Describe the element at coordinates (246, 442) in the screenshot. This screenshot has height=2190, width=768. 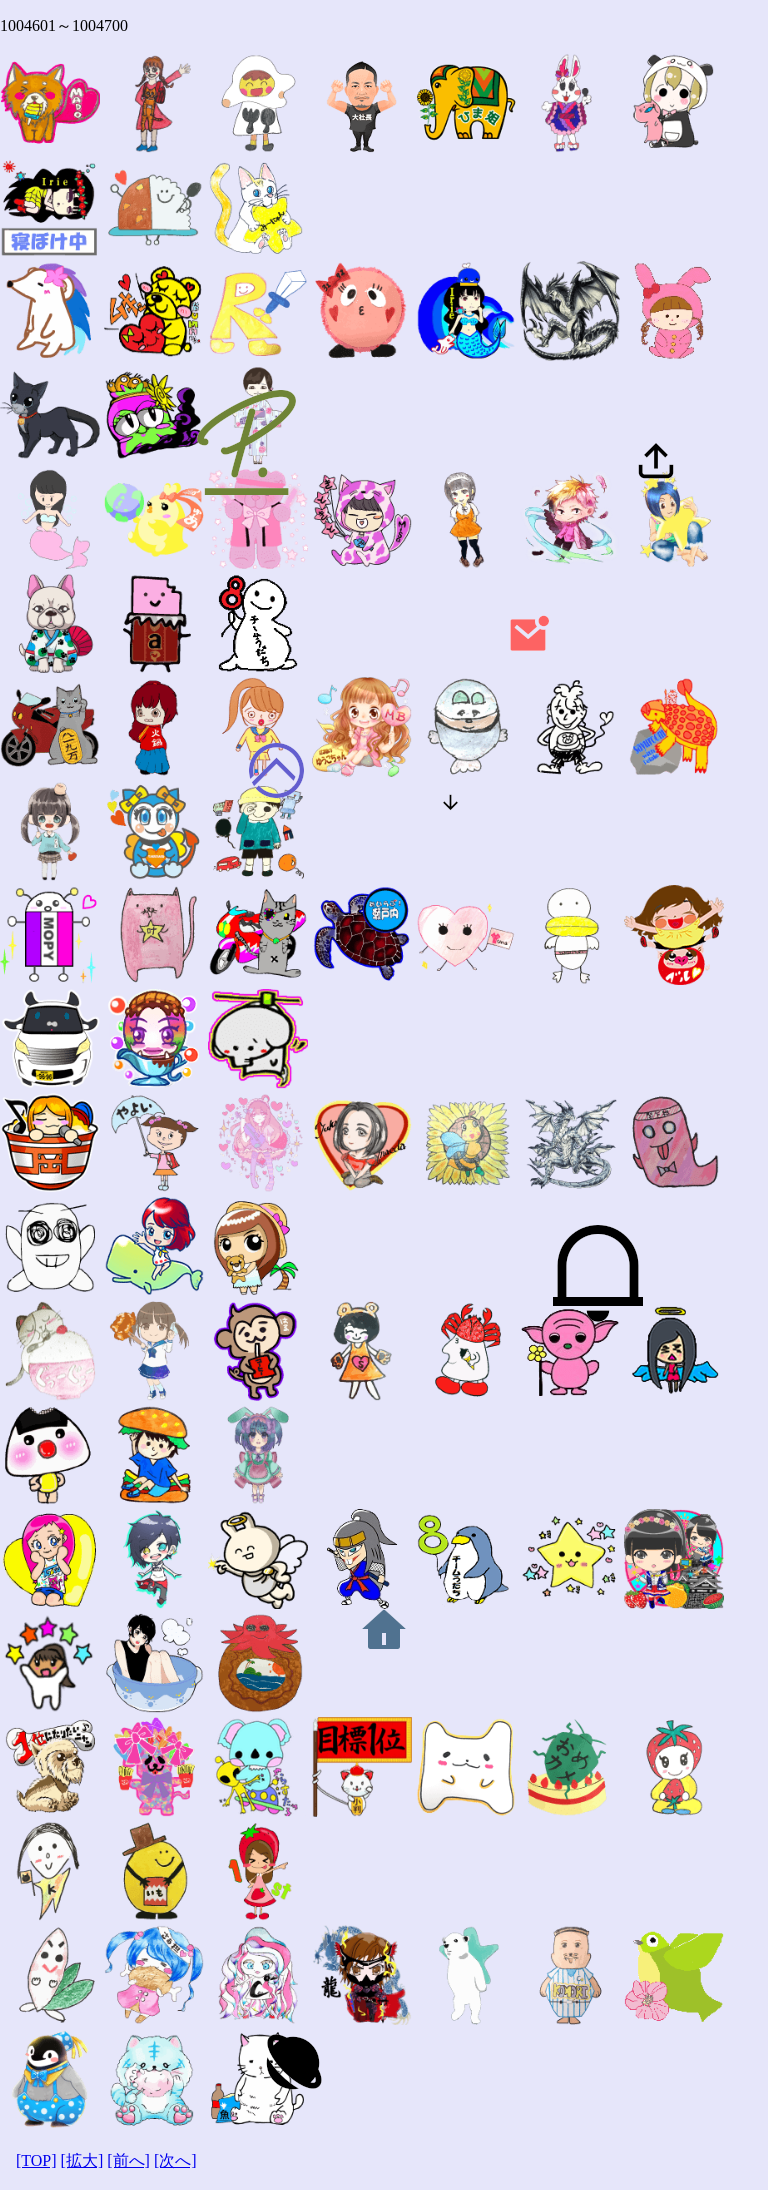
I see `open personio HR management app` at that location.